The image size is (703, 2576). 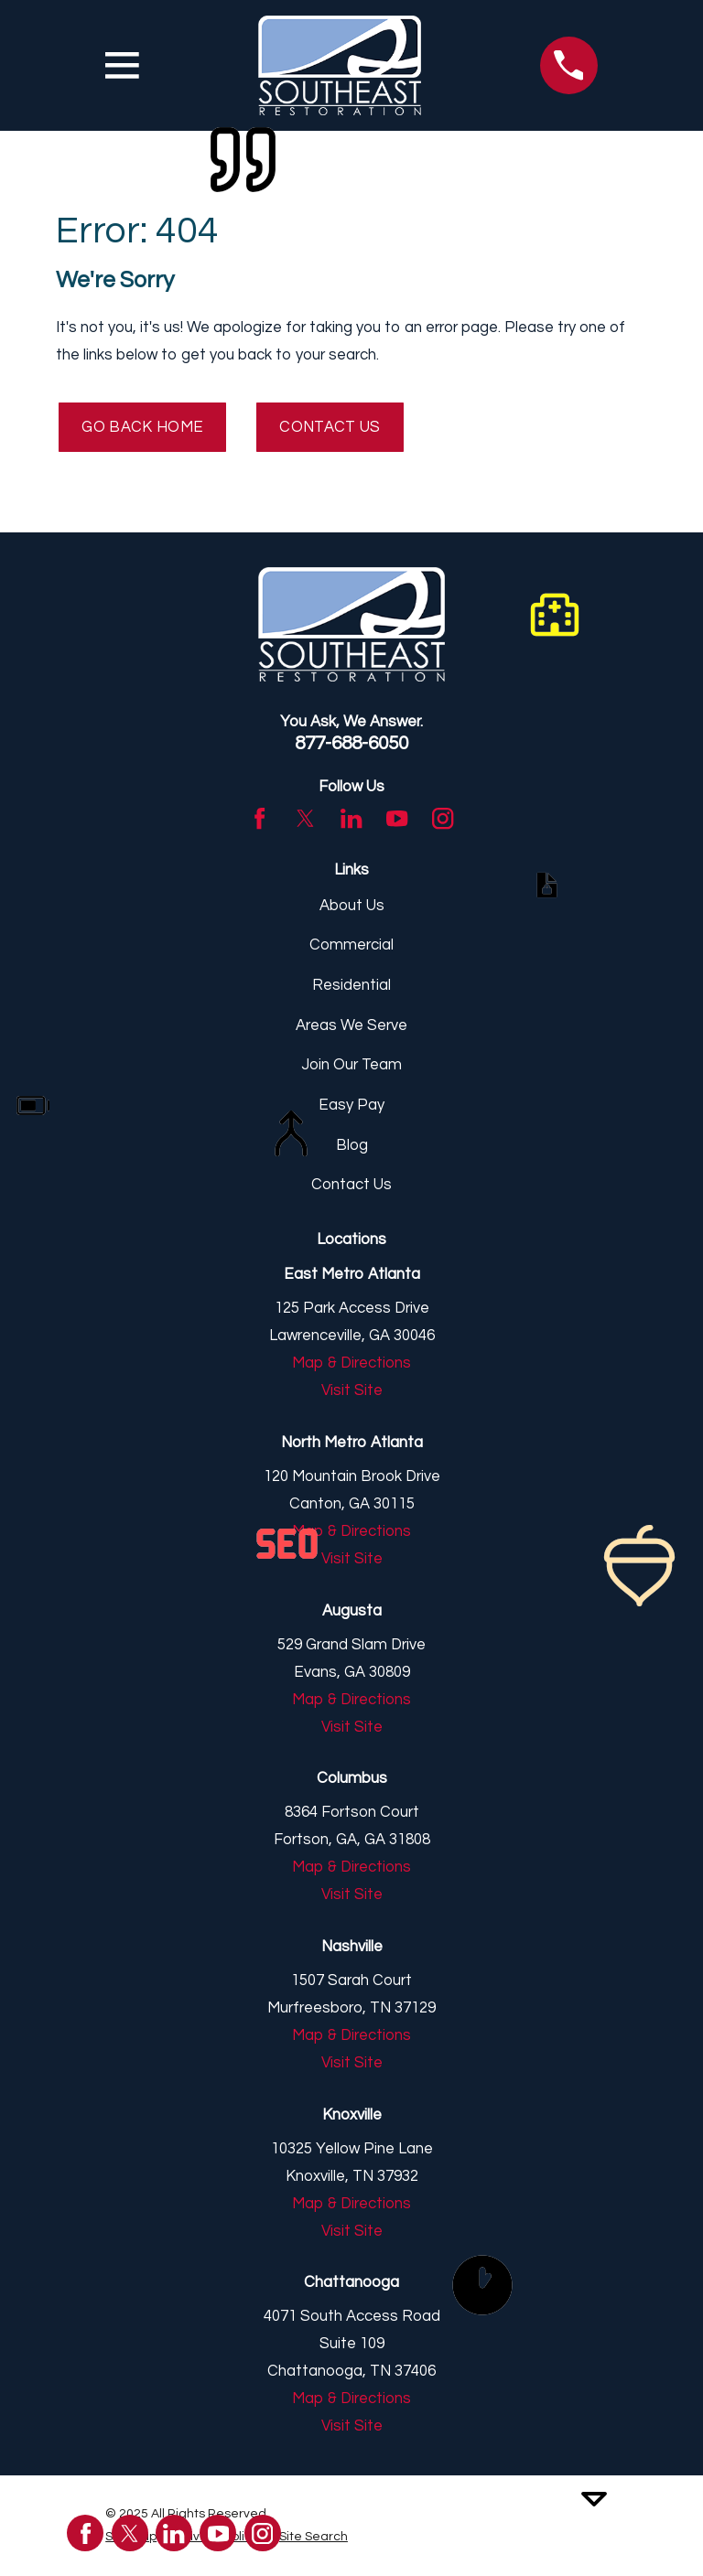 What do you see at coordinates (243, 159) in the screenshot?
I see `insert a block quote` at bounding box center [243, 159].